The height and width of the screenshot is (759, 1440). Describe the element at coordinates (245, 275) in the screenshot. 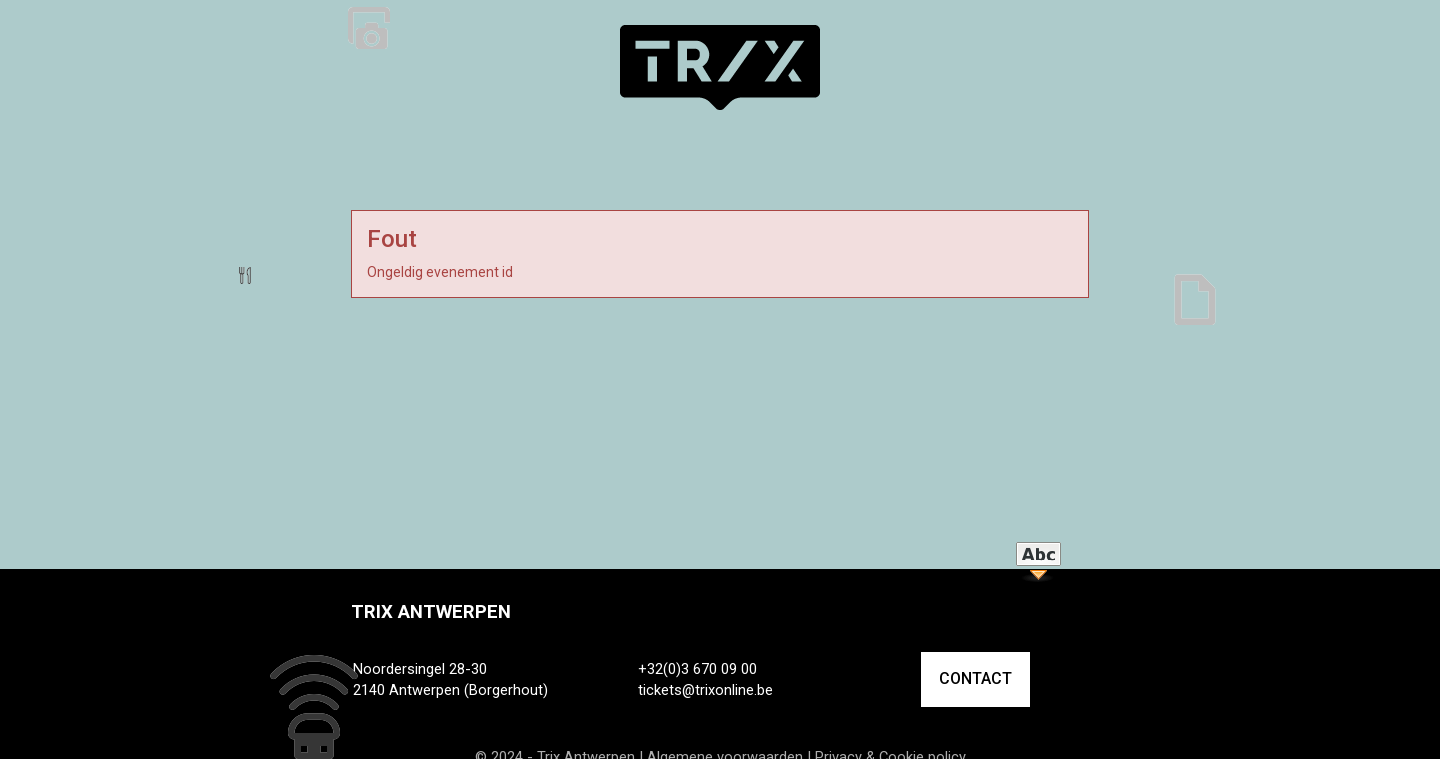

I see `access food and drink emoji category` at that location.